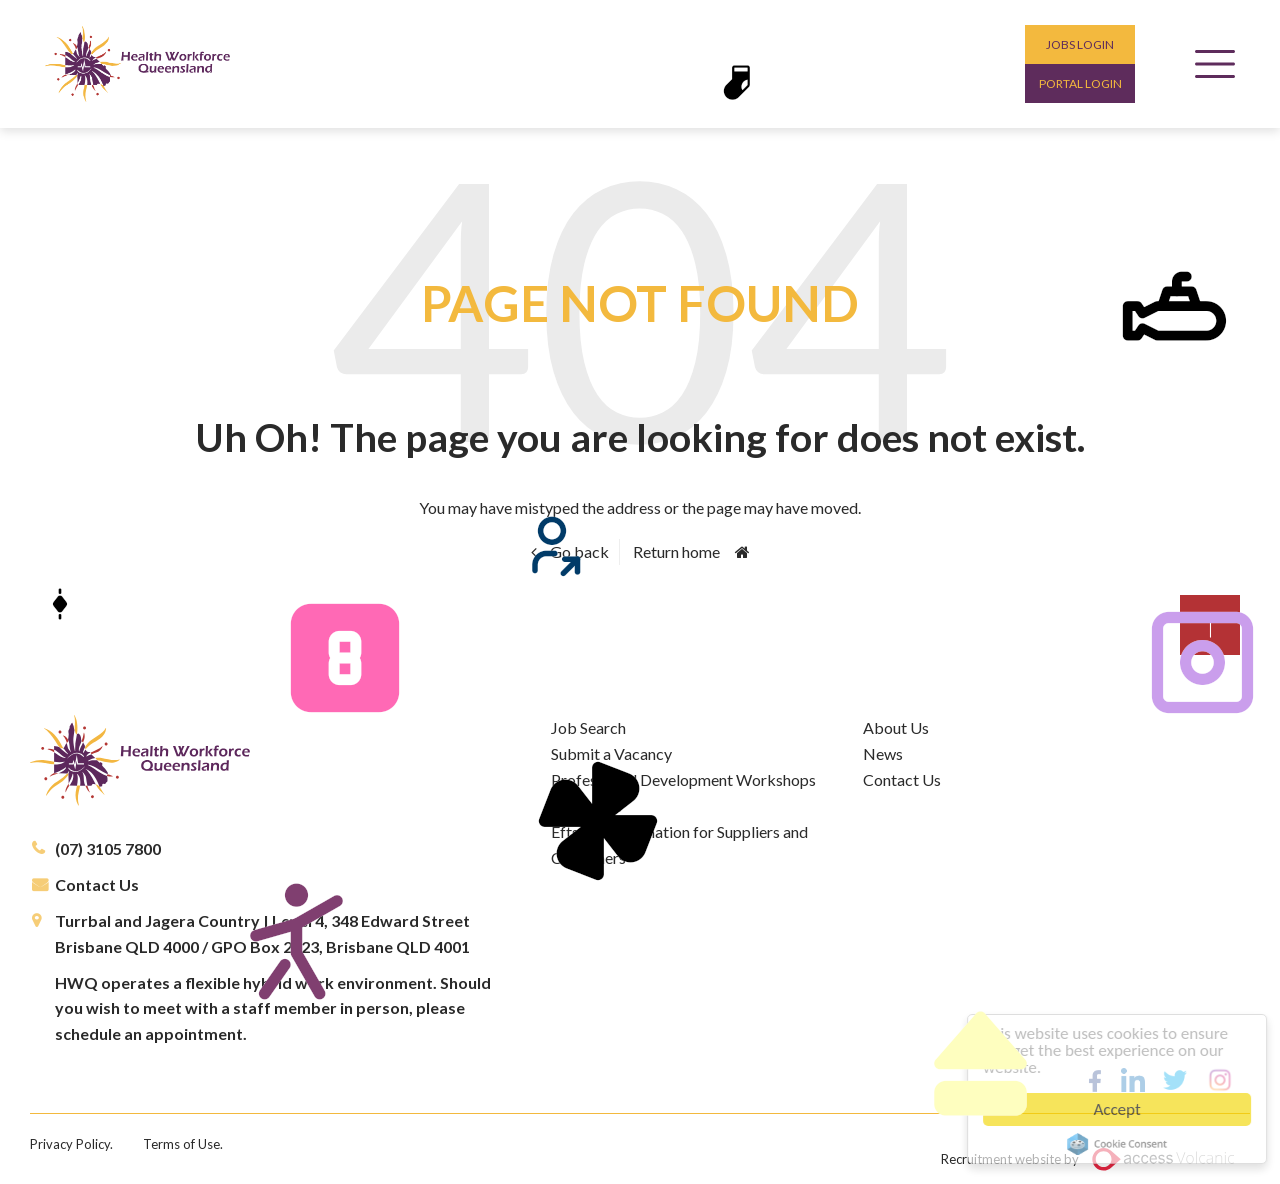 The image size is (1280, 1184). Describe the element at coordinates (738, 82) in the screenshot. I see `browse clothing or apparel items` at that location.